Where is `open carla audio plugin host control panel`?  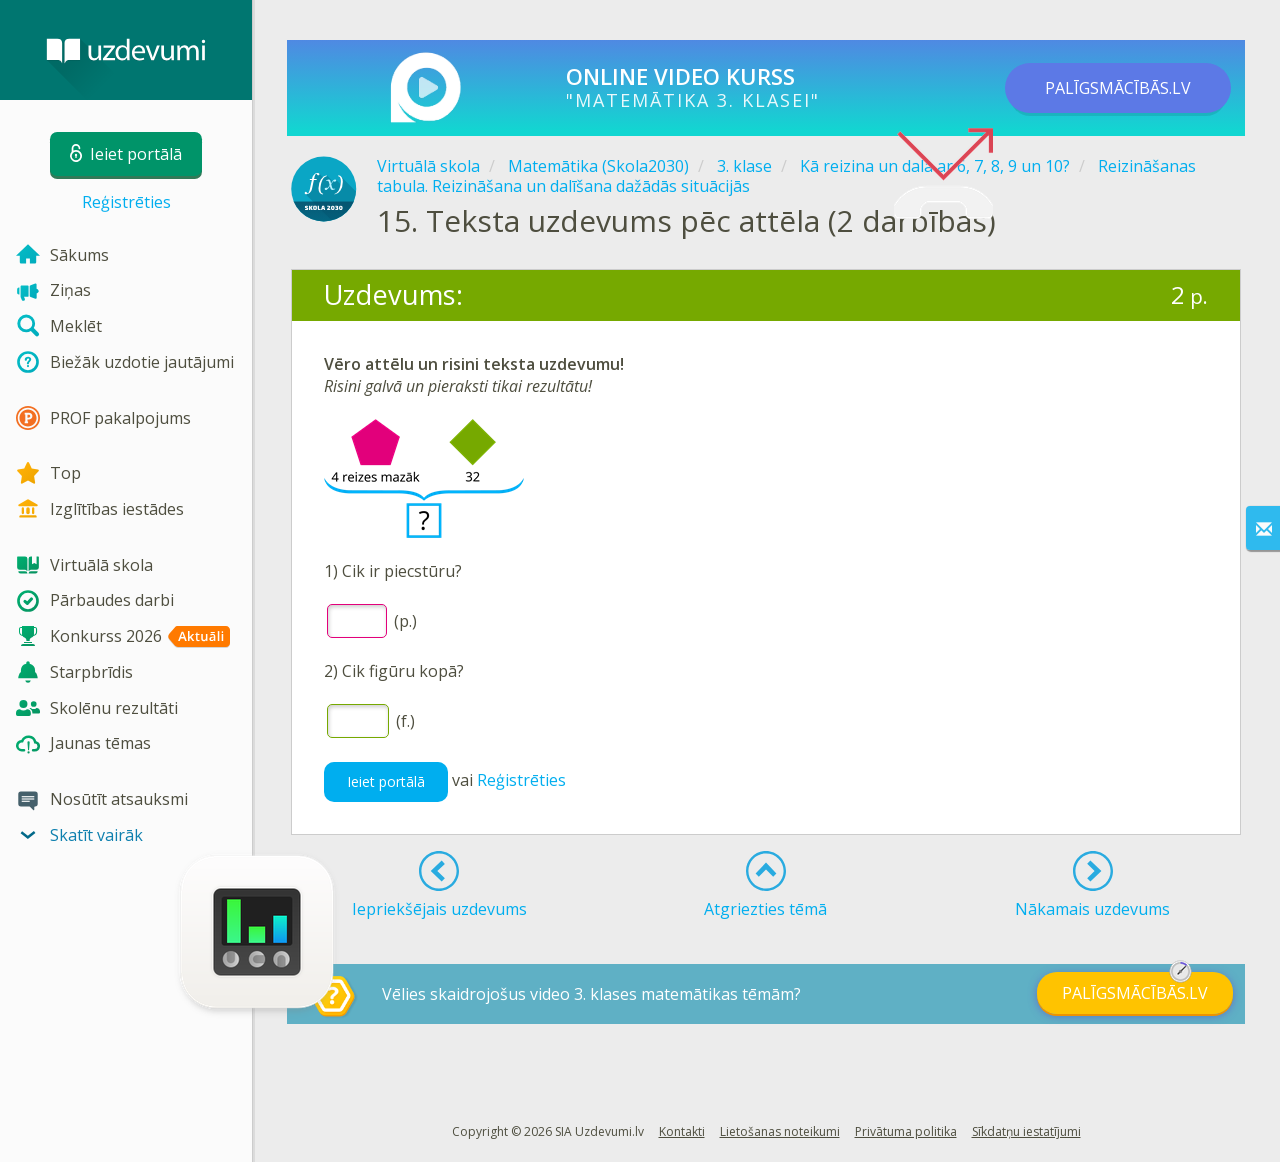
open carla audio plugin host control panel is located at coordinates (257, 932).